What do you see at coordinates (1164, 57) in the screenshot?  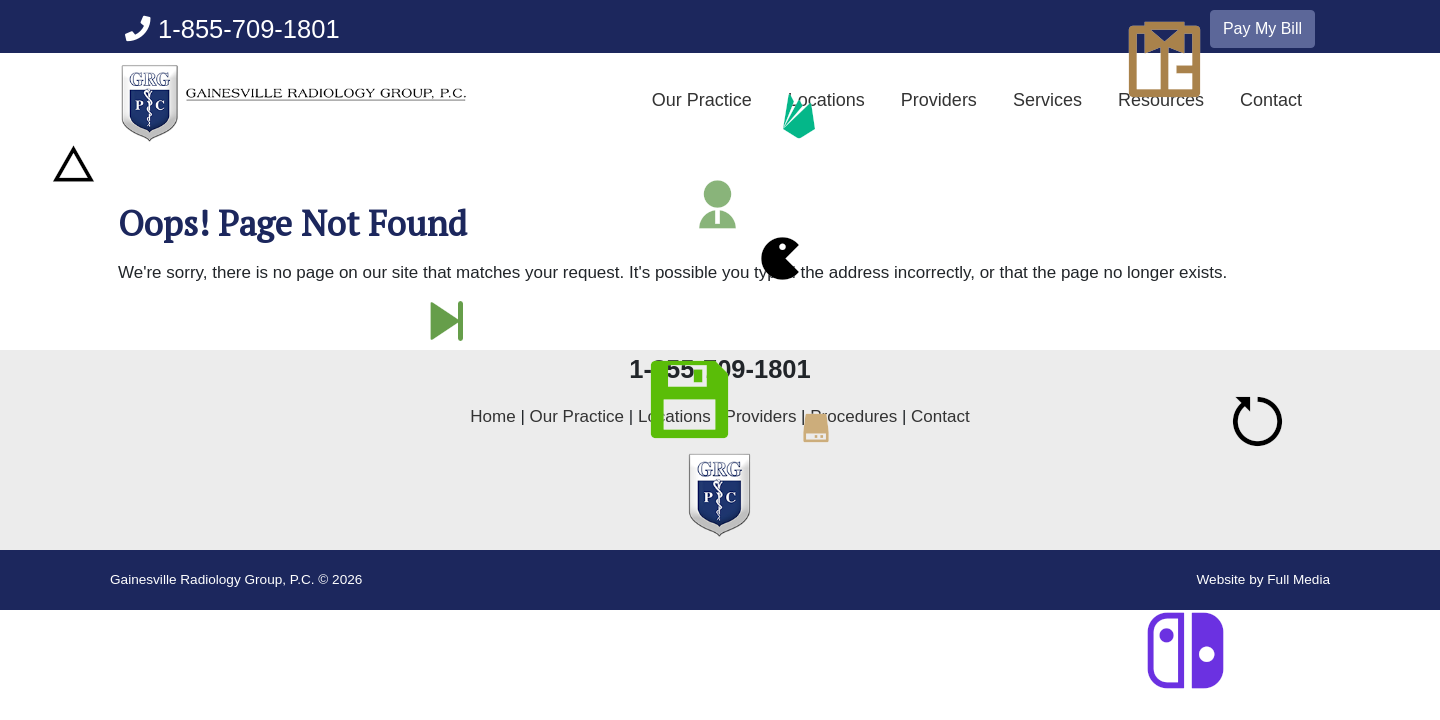 I see `view clothing or apparel options` at bounding box center [1164, 57].